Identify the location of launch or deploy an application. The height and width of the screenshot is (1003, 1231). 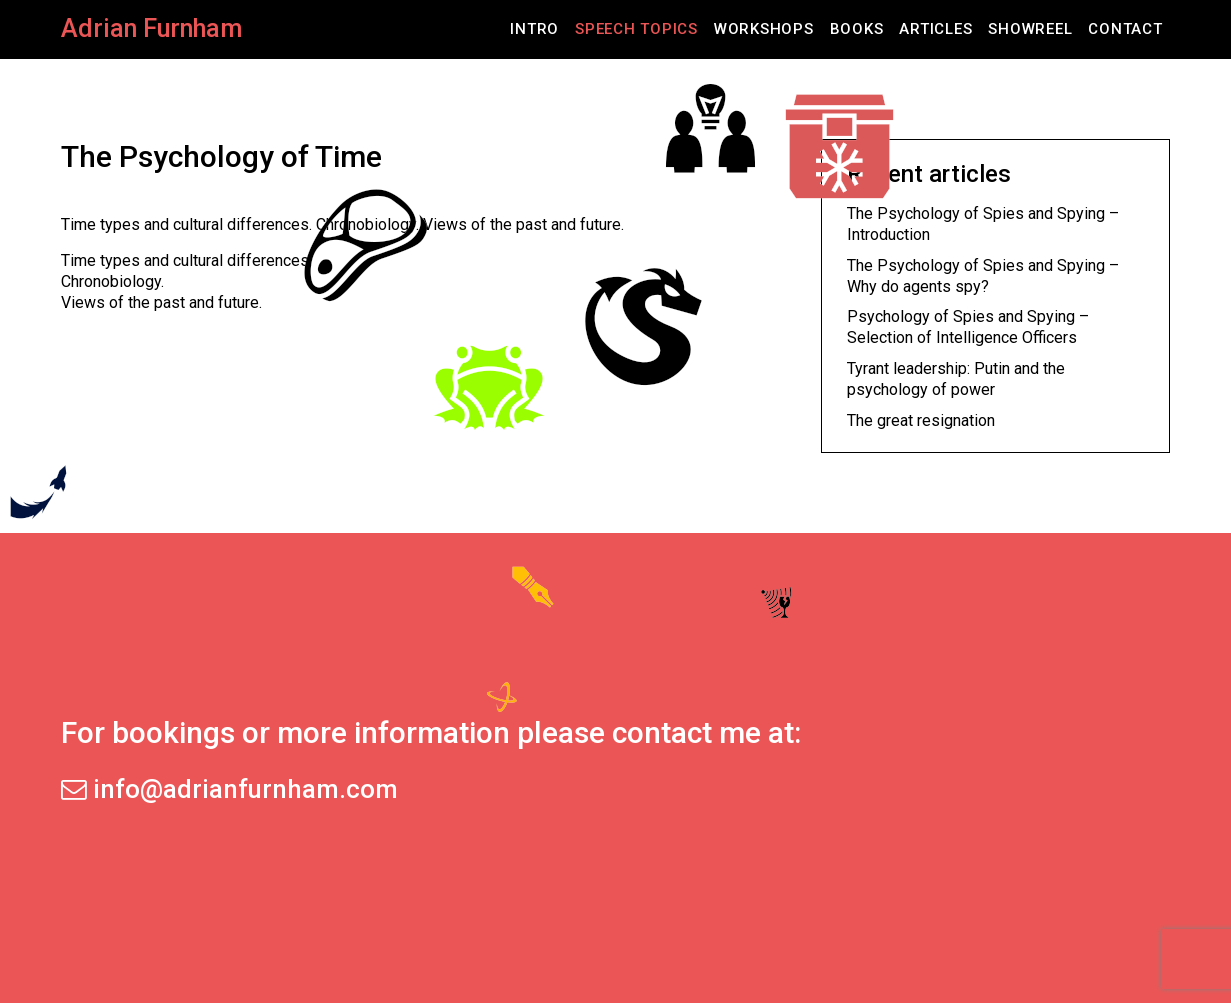
(38, 490).